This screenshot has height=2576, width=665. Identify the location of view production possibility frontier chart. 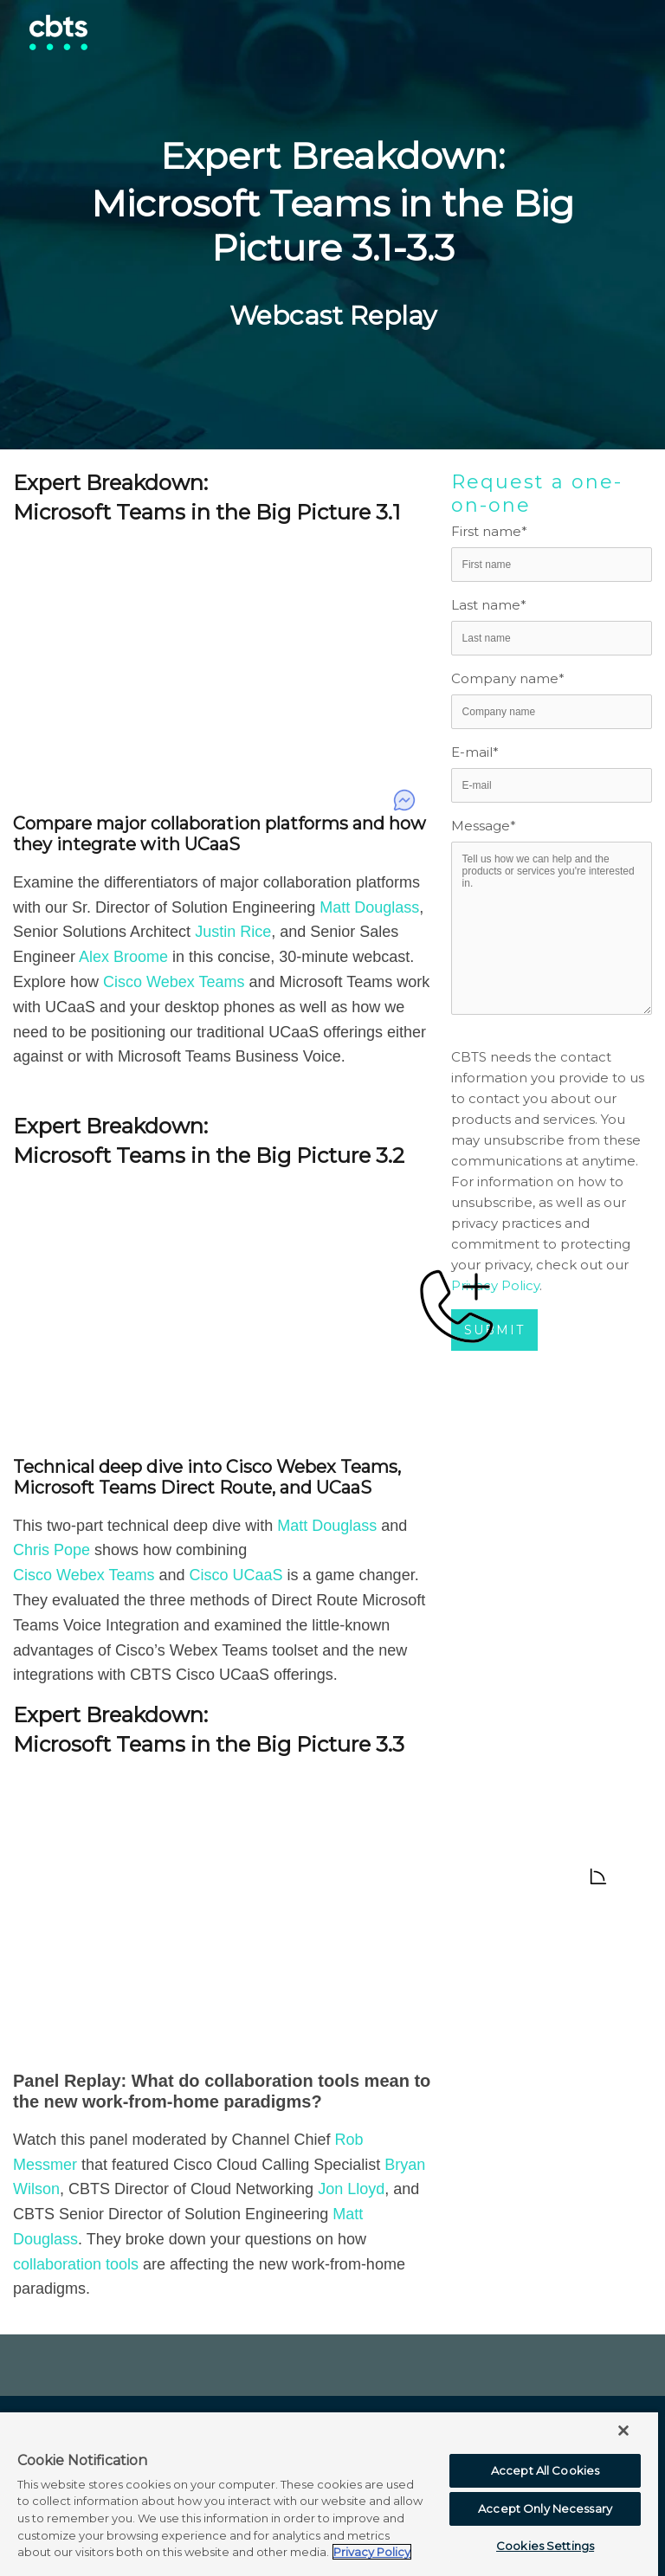
(598, 1876).